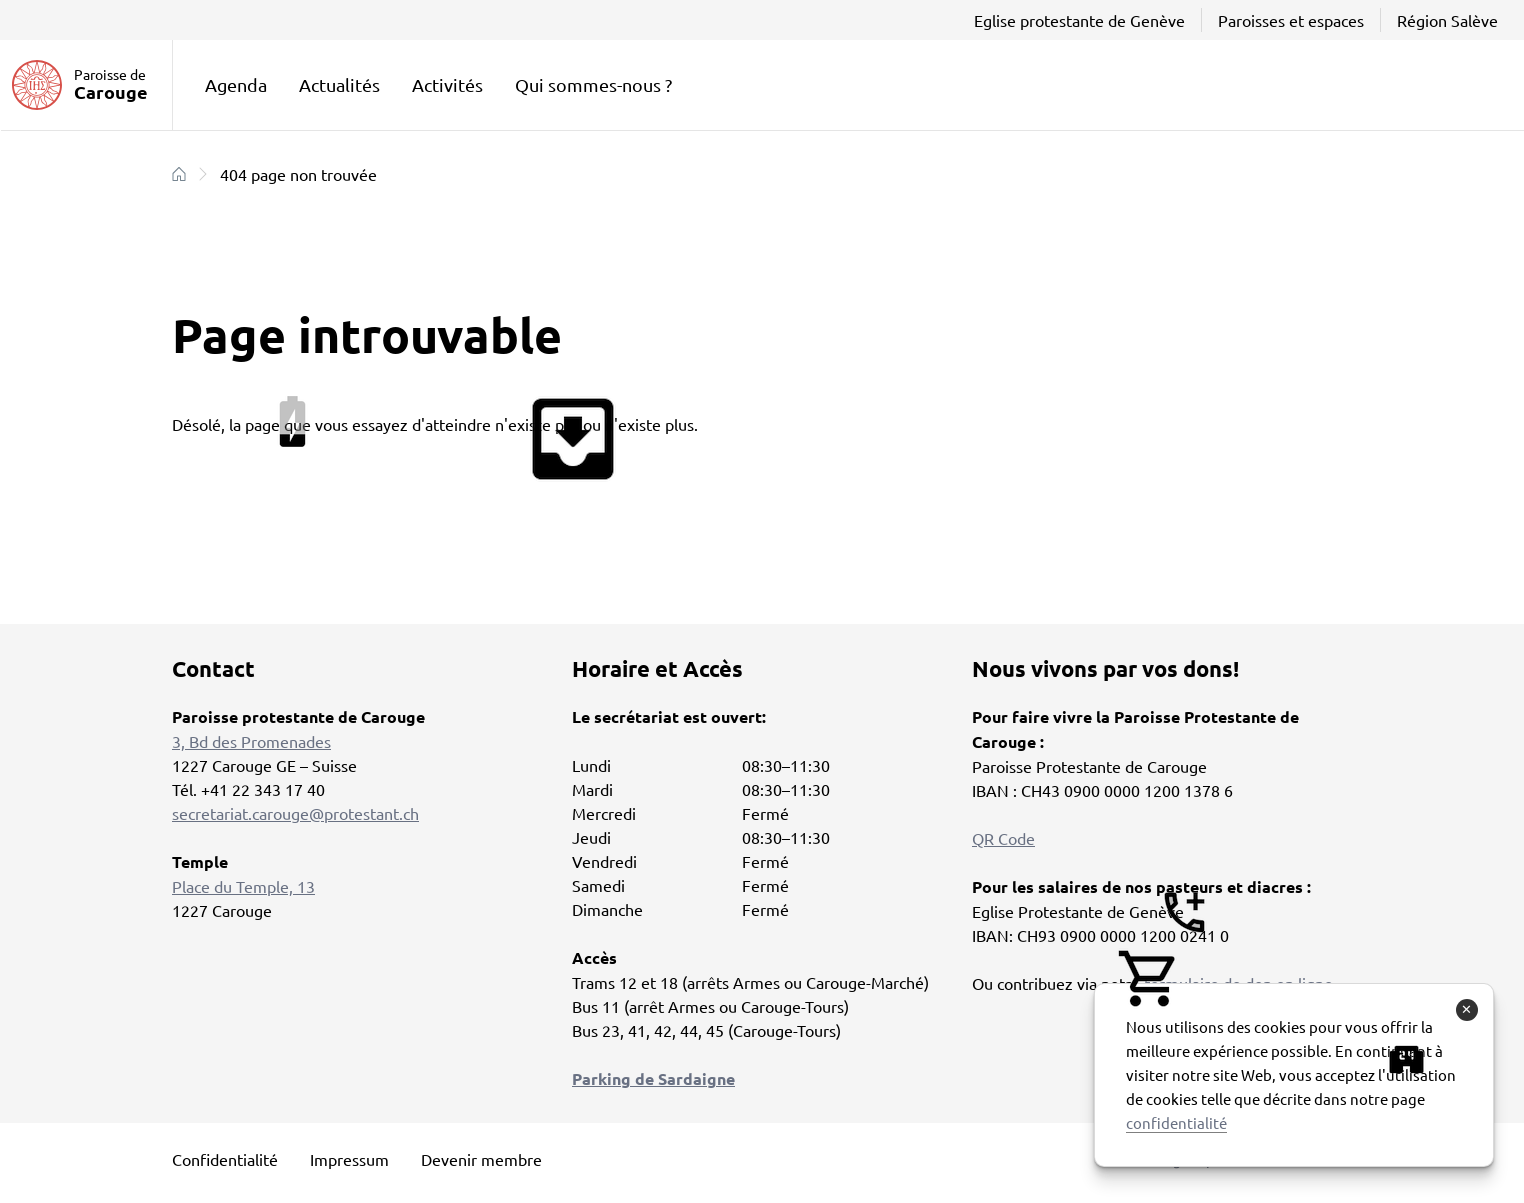 The image size is (1524, 1203). What do you see at coordinates (1149, 978) in the screenshot?
I see `view your shopping cart` at bounding box center [1149, 978].